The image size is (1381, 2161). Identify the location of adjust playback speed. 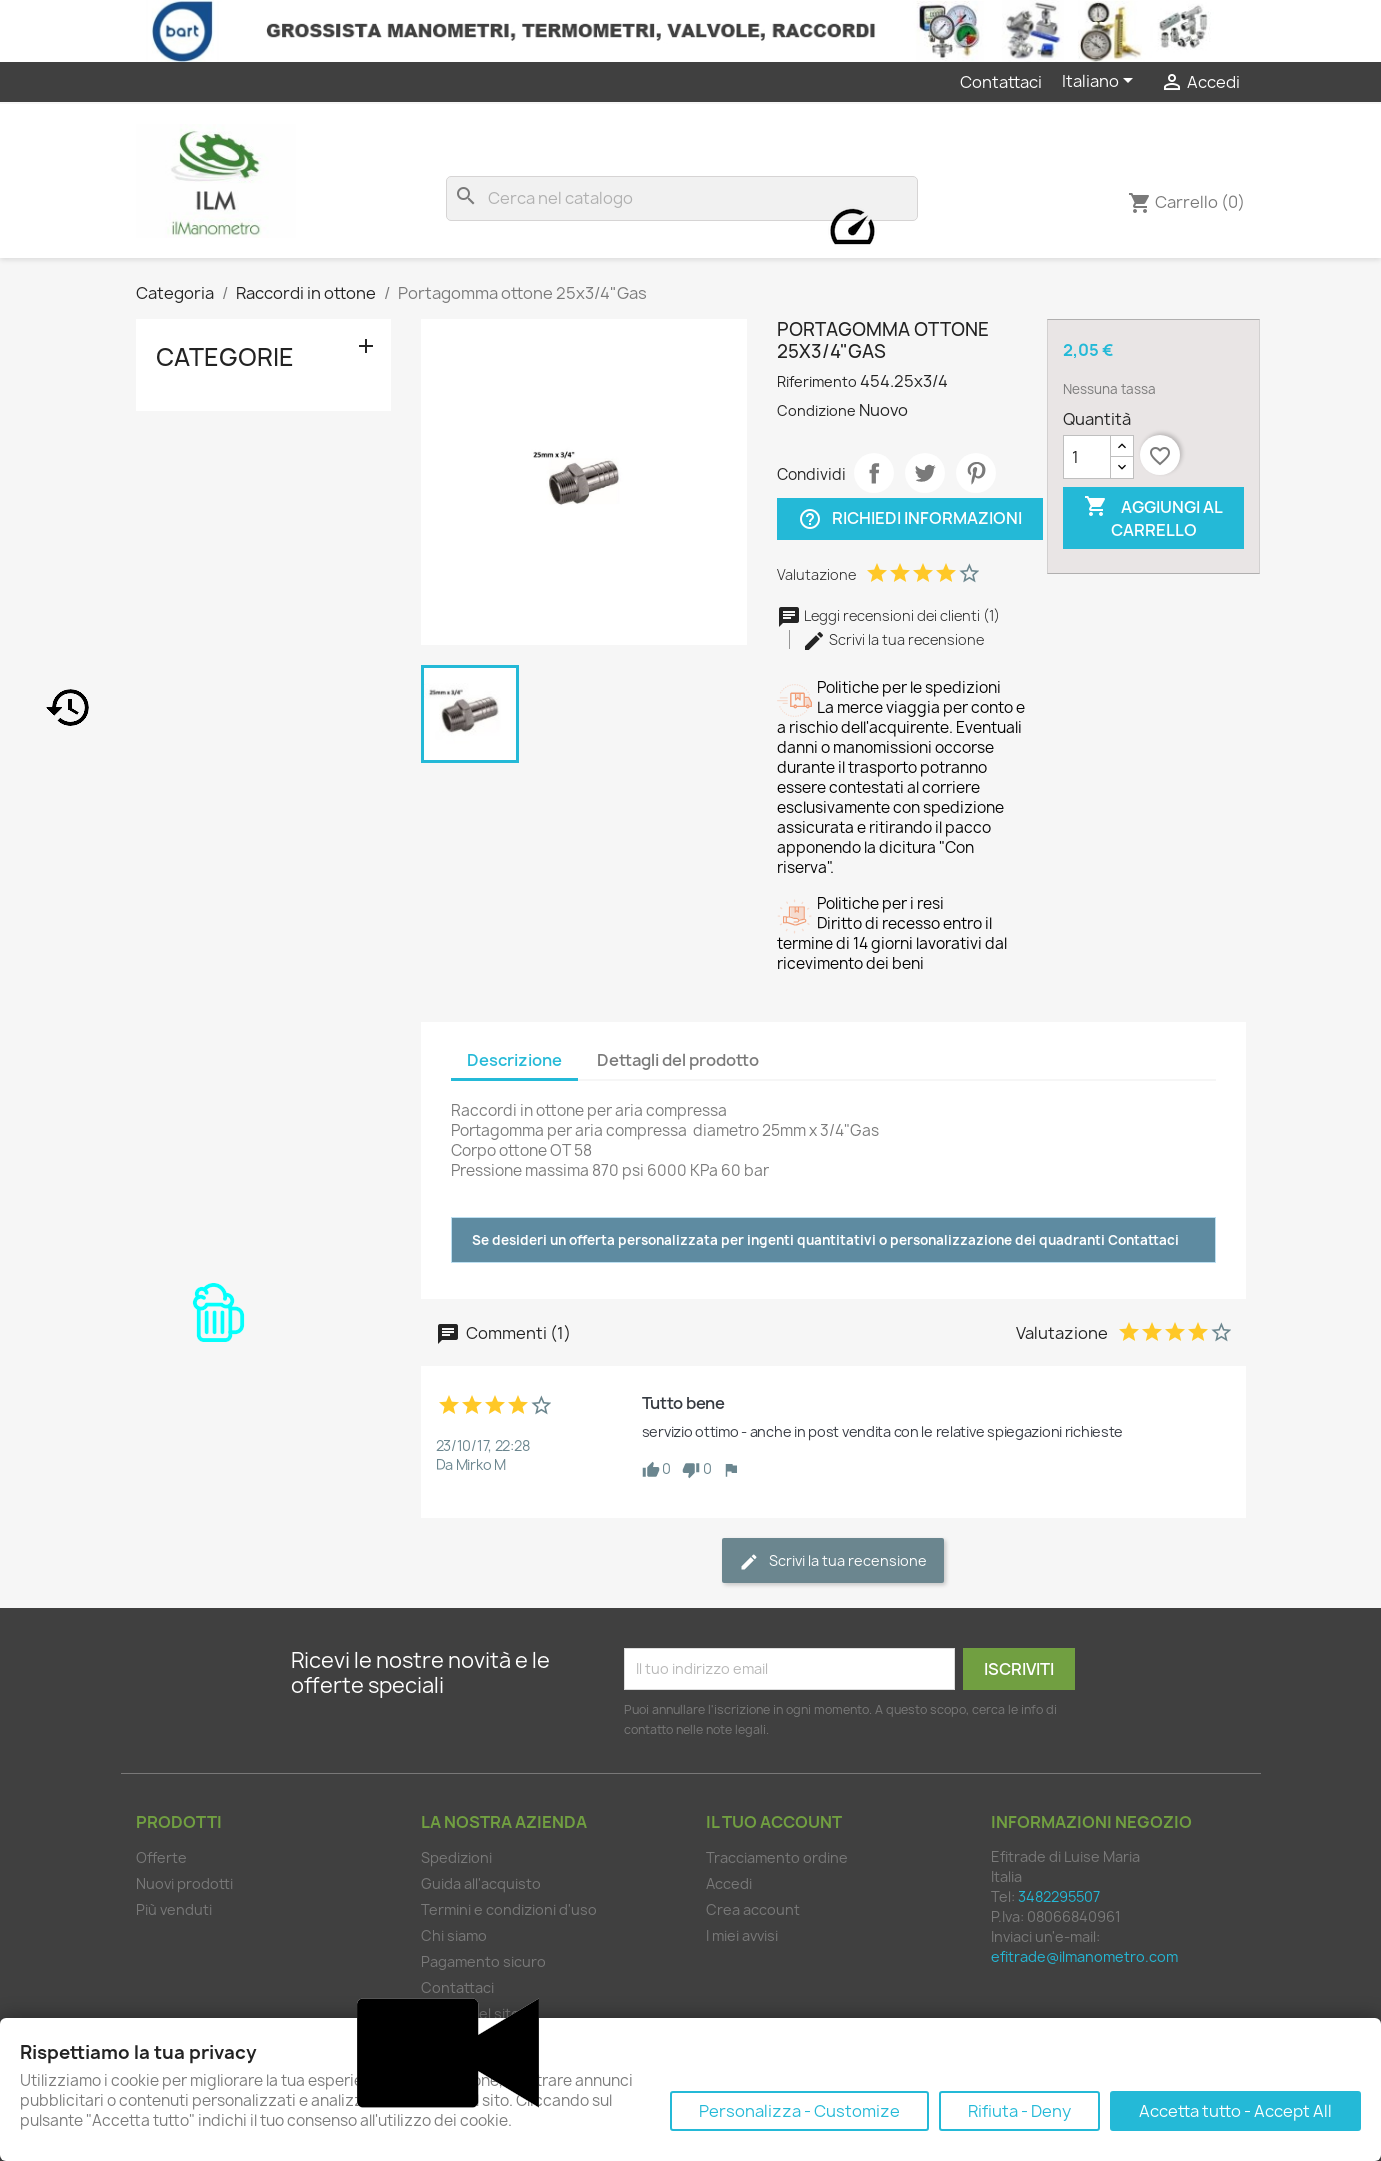
(852, 226).